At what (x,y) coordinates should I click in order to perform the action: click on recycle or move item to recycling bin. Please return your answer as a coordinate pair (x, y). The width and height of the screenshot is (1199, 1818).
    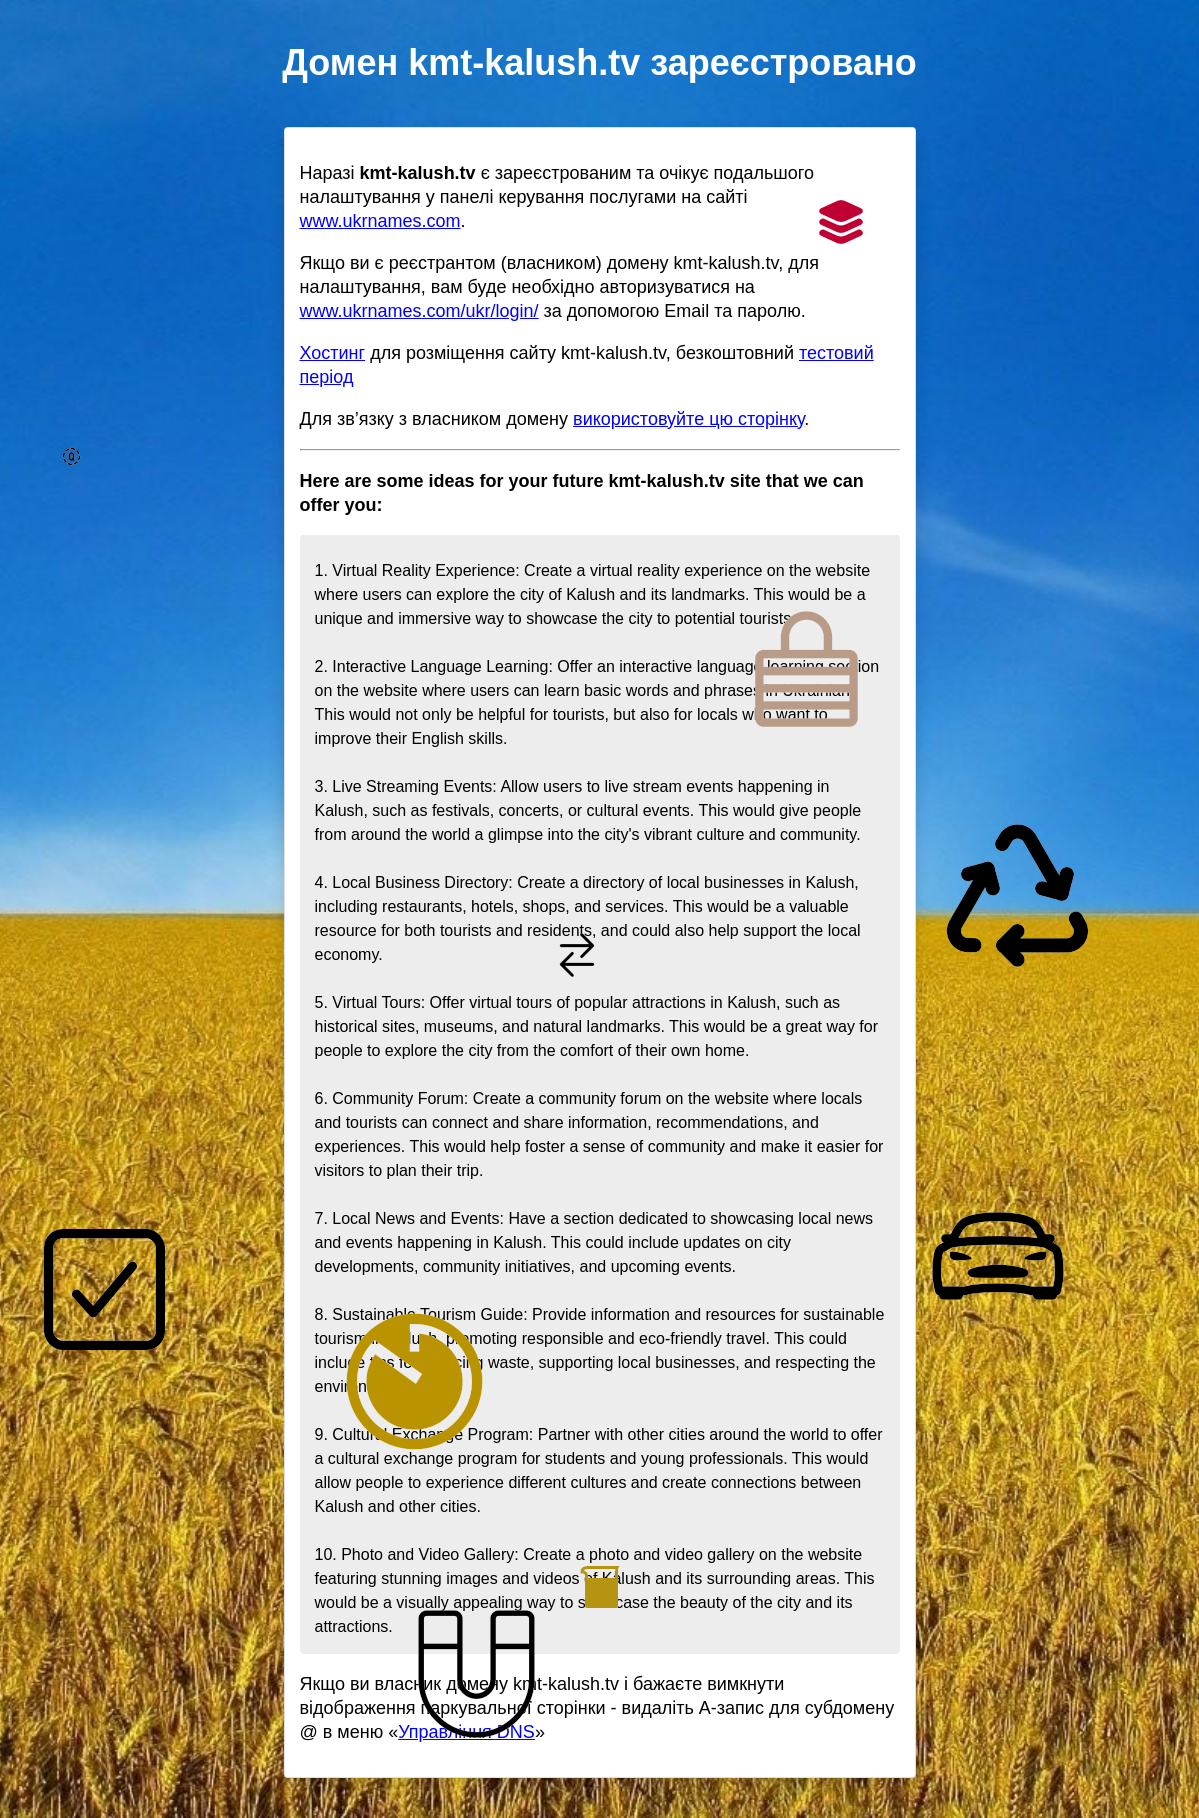
    Looking at the image, I should click on (1017, 895).